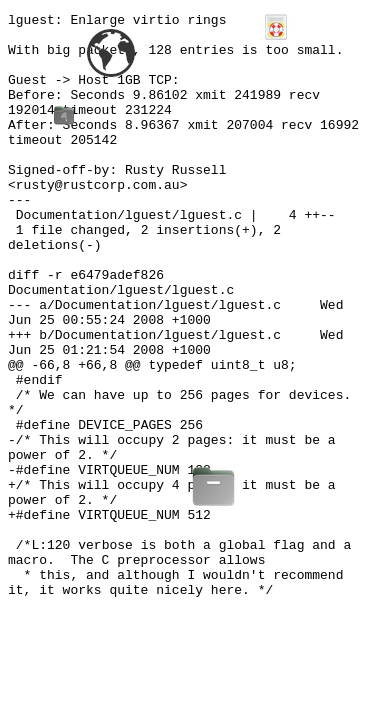 Image resolution: width=375 pixels, height=728 pixels. What do you see at coordinates (276, 27) in the screenshot?
I see `access help documentation` at bounding box center [276, 27].